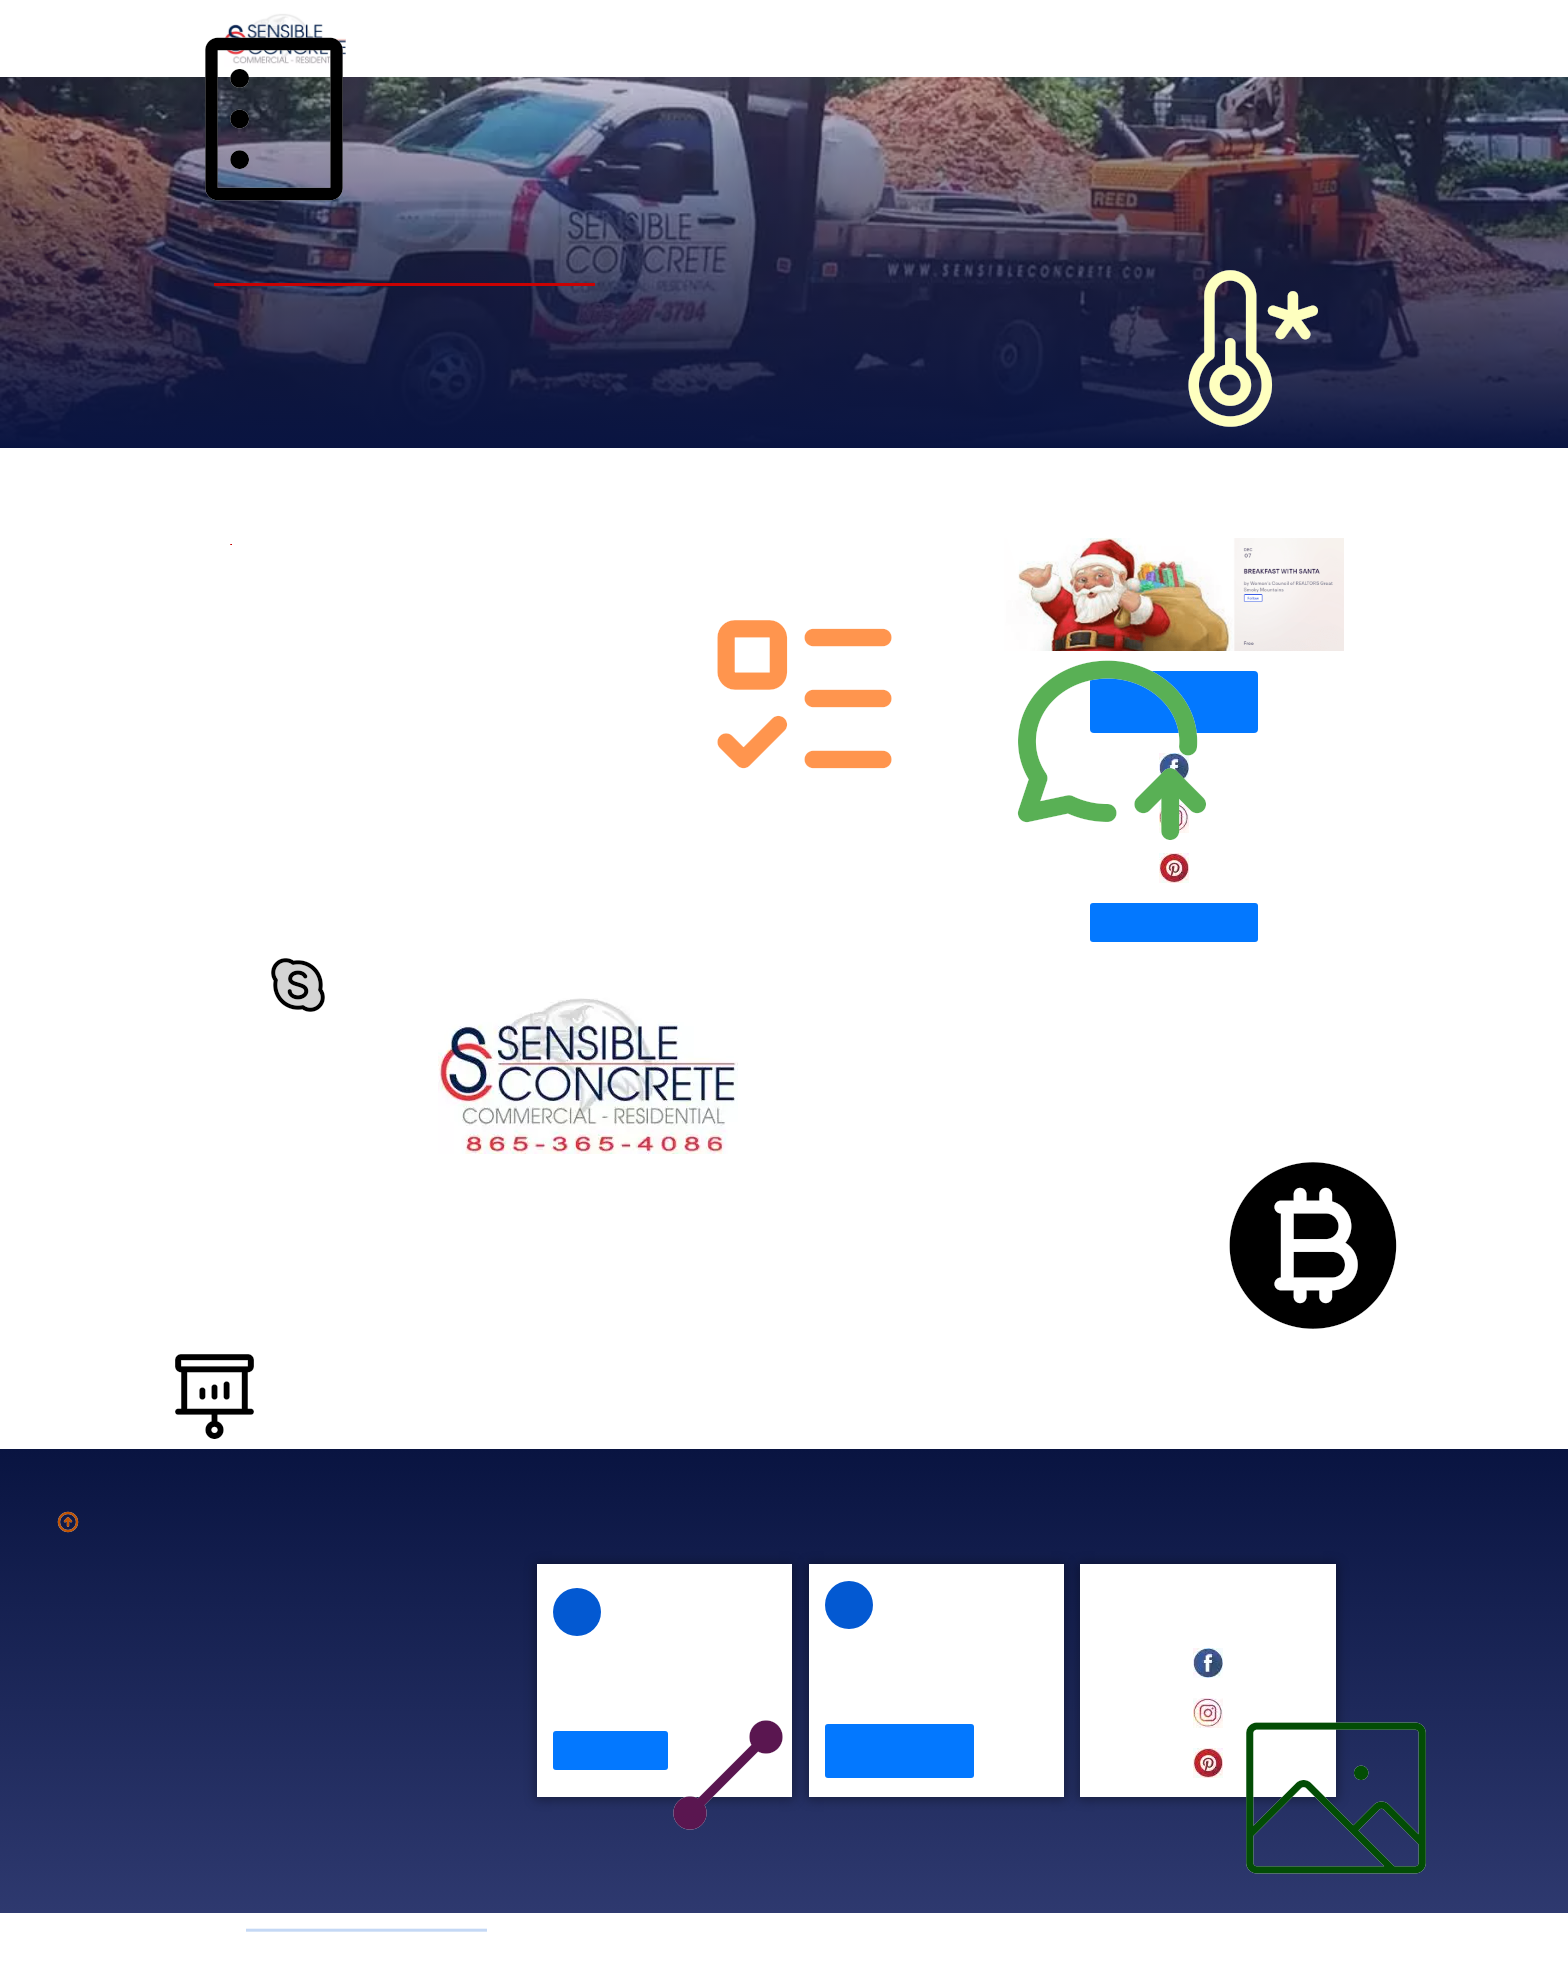  I want to click on upload a file or content, so click(68, 1522).